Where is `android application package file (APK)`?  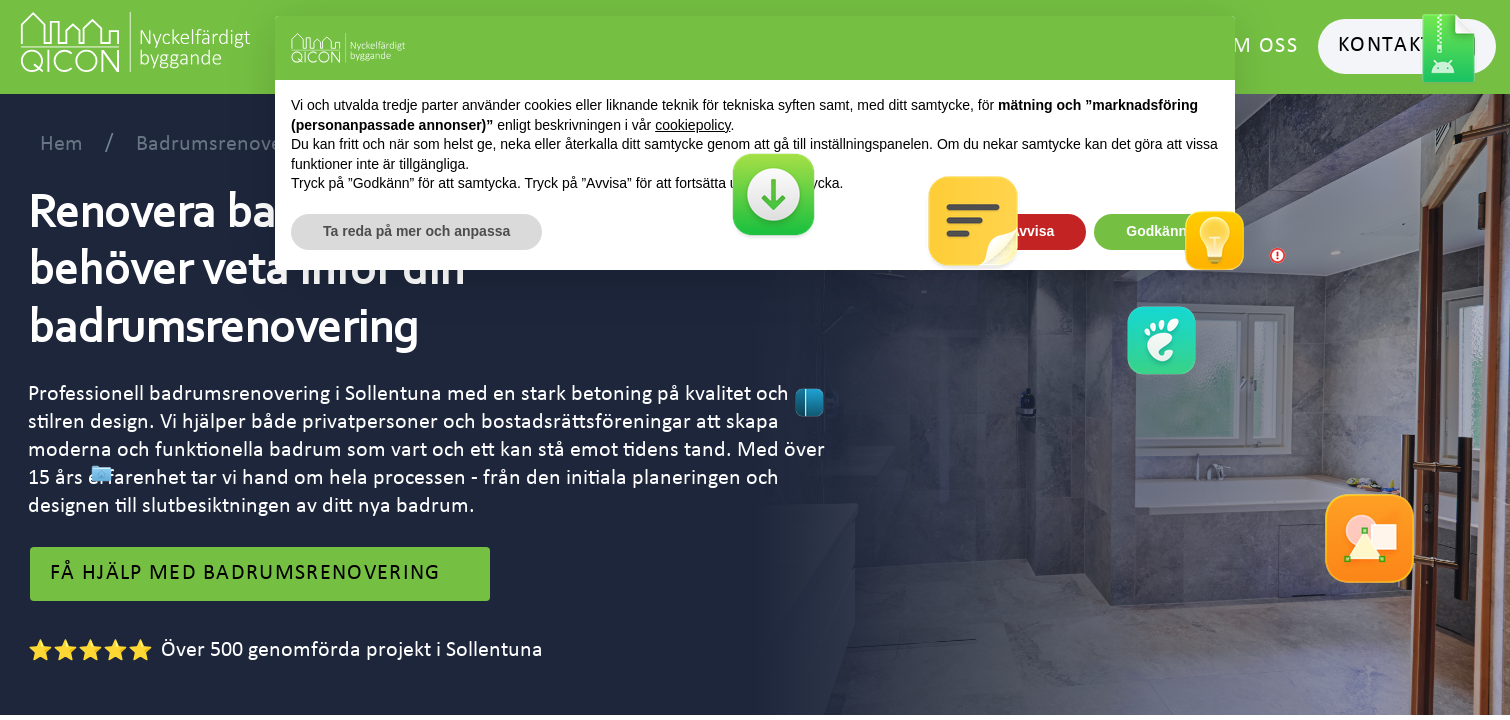 android application package file (APK) is located at coordinates (1448, 49).